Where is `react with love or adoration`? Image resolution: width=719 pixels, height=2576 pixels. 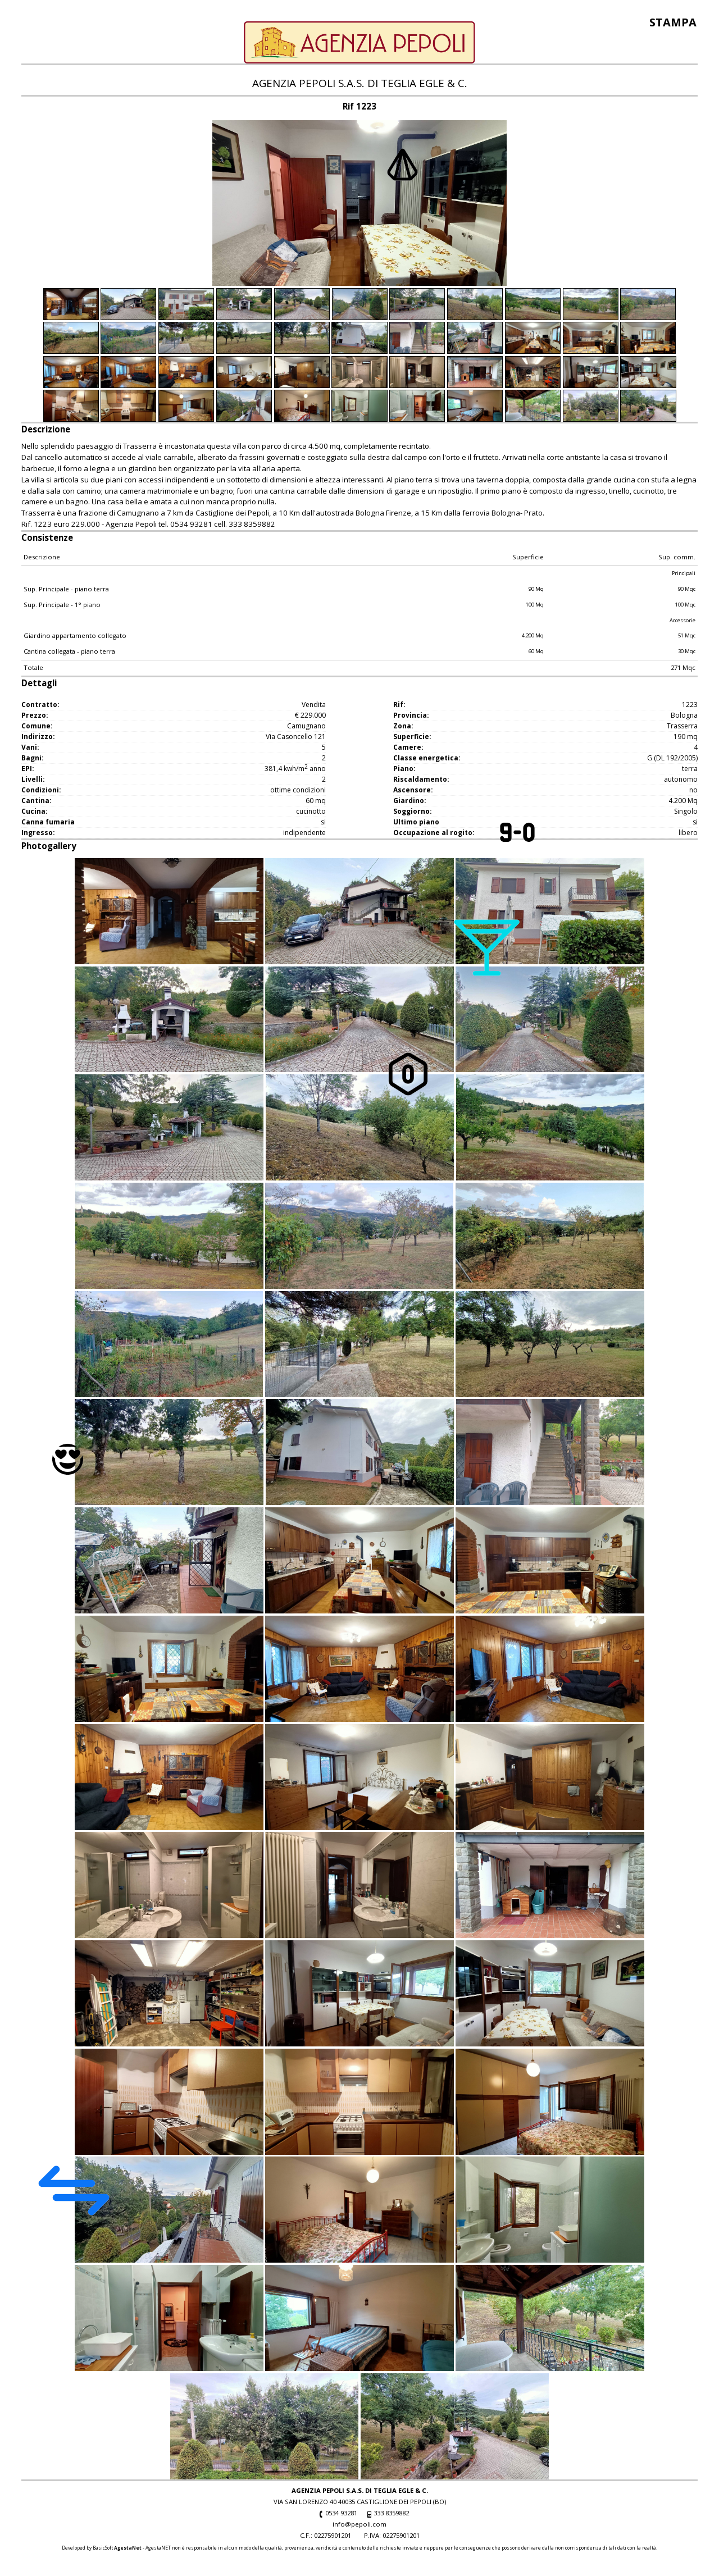 react with love or adoration is located at coordinates (67, 1459).